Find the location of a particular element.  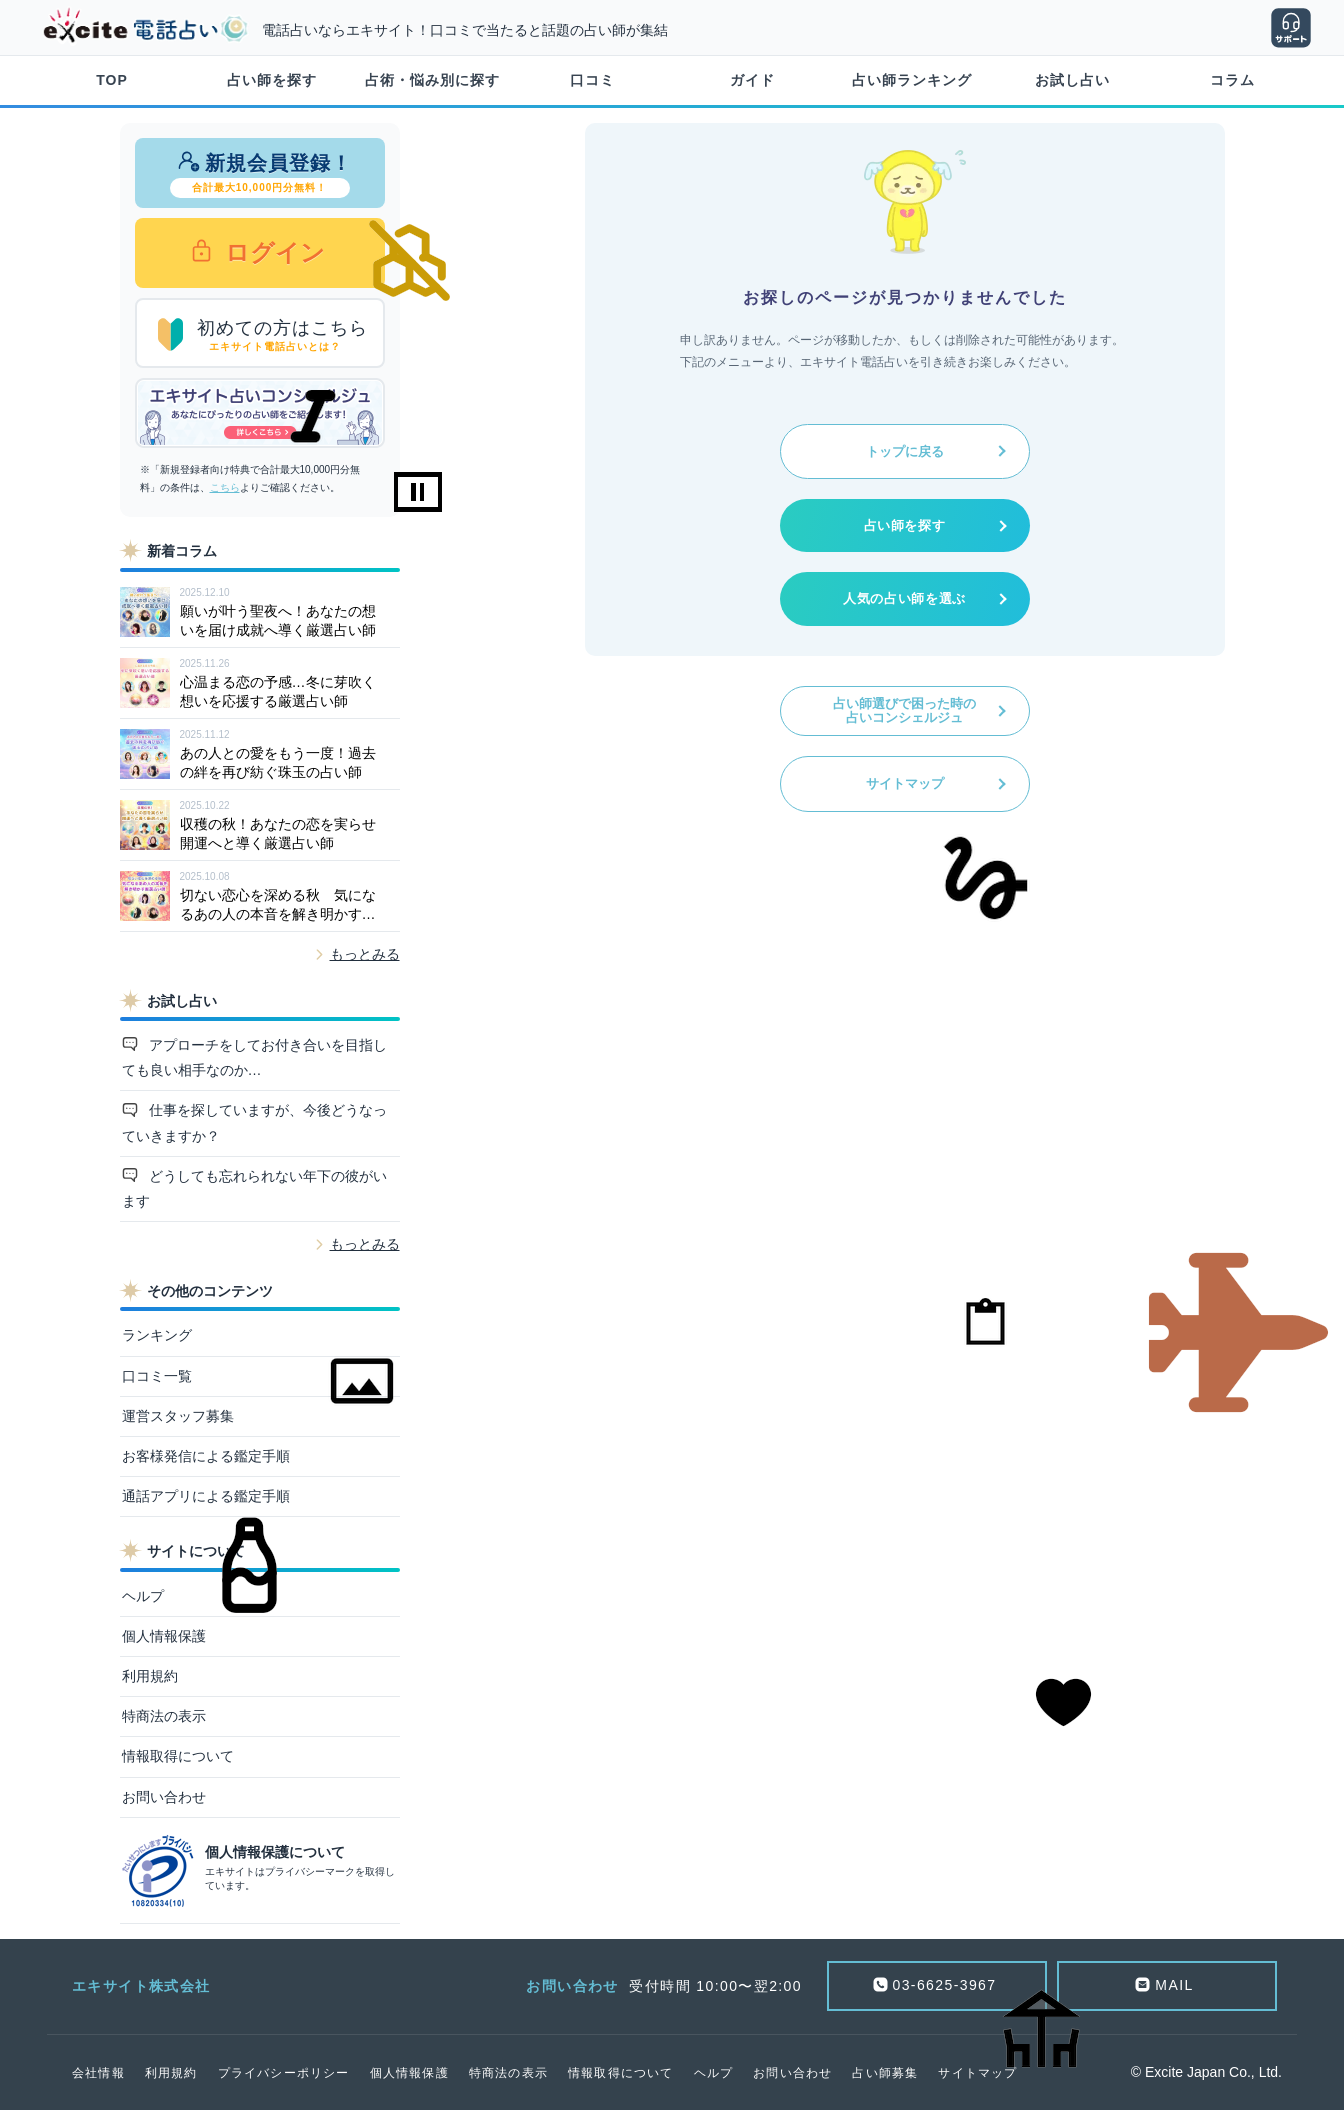

paste content from clipboard is located at coordinates (985, 1323).